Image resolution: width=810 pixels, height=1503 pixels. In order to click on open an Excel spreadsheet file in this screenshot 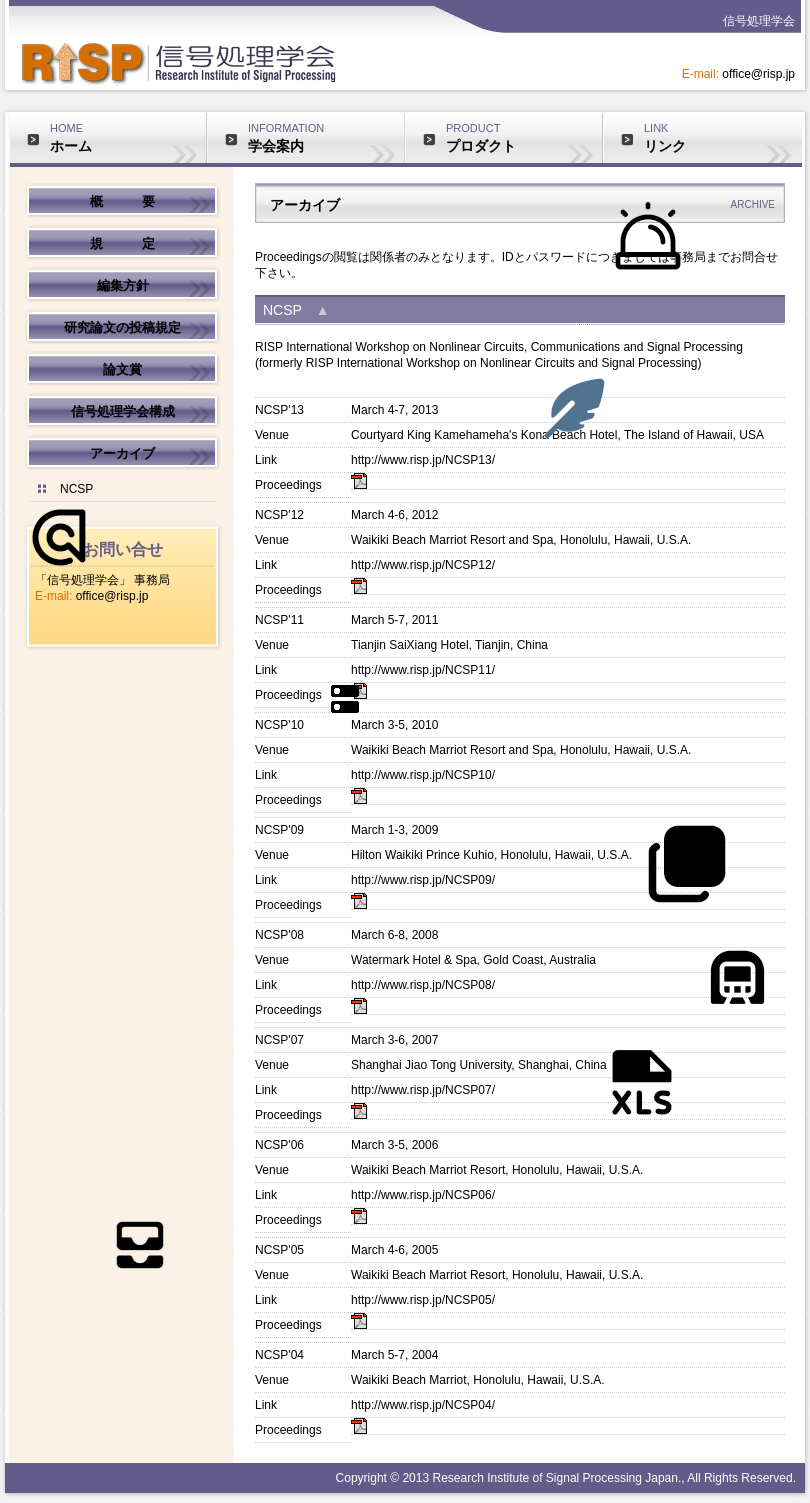, I will do `click(642, 1085)`.